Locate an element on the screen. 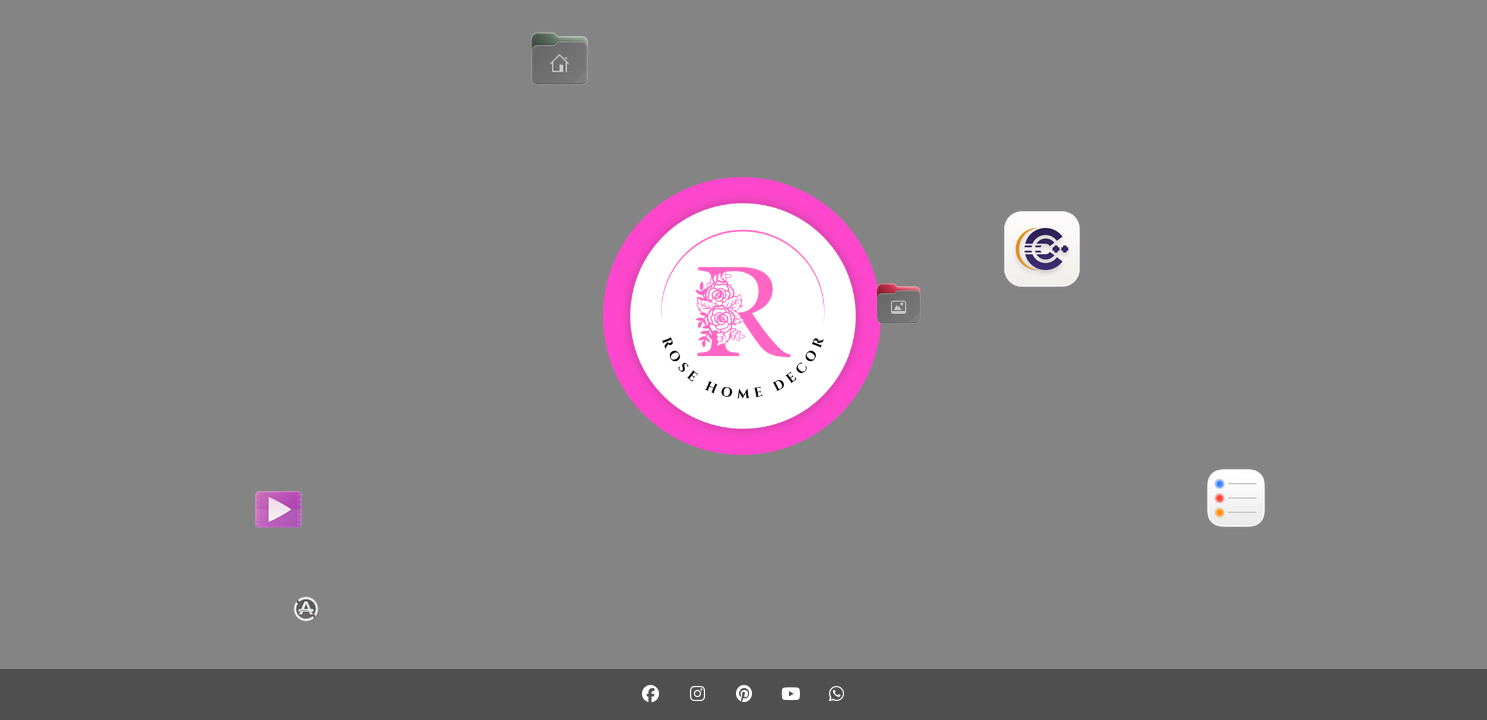 This screenshot has width=1487, height=720. open the software update manager is located at coordinates (306, 609).